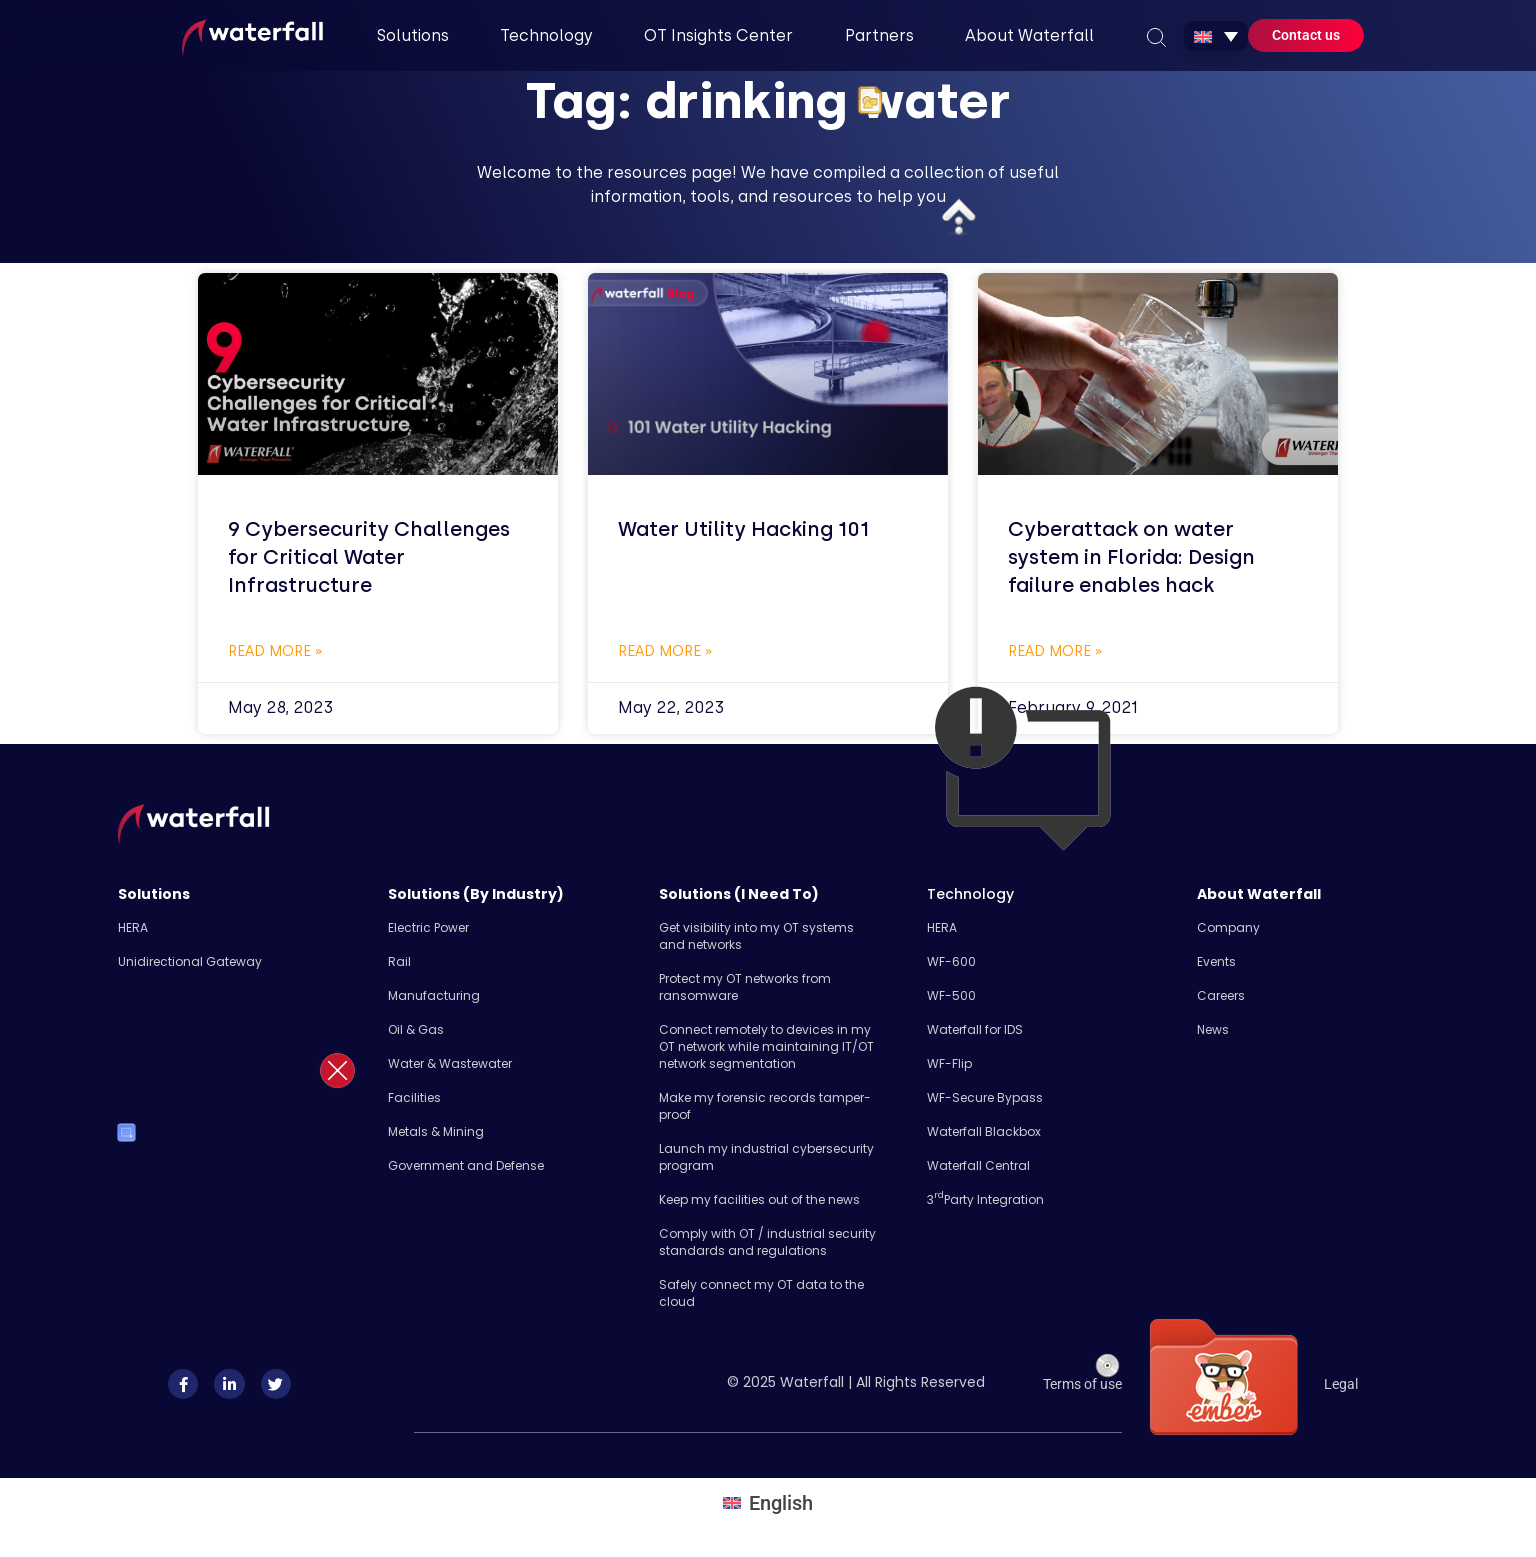  What do you see at coordinates (1028, 768) in the screenshot?
I see `manage notification settings` at bounding box center [1028, 768].